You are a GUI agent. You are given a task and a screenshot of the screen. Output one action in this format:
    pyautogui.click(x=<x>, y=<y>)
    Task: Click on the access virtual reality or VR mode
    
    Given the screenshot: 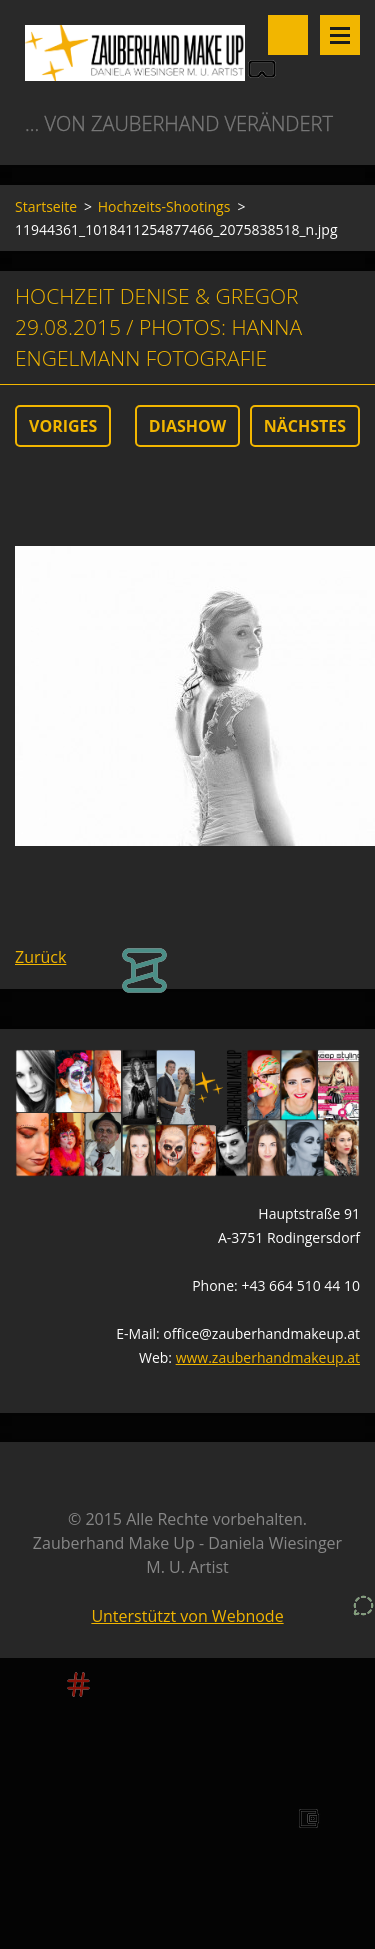 What is the action you would take?
    pyautogui.click(x=262, y=69)
    